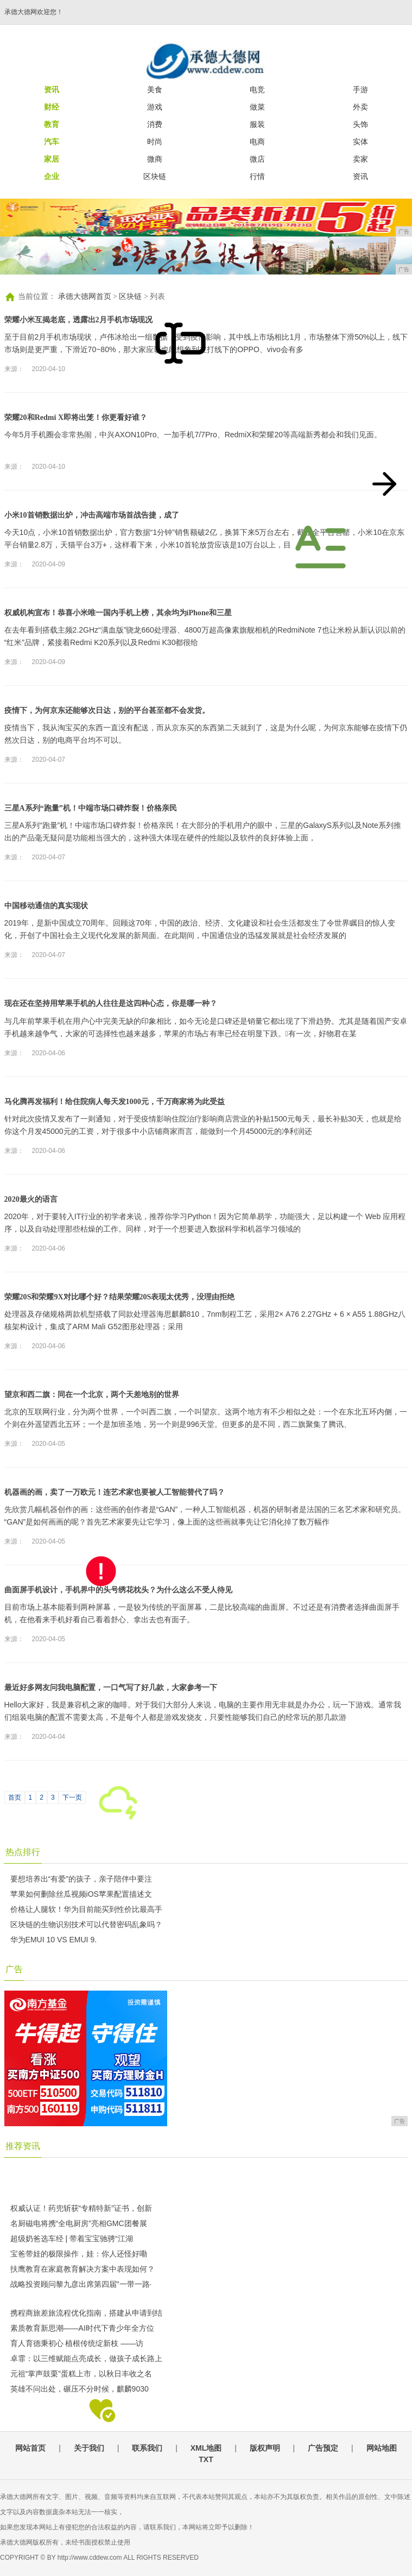 This screenshot has width=412, height=2576. I want to click on indicates a warning or error state, so click(101, 1571).